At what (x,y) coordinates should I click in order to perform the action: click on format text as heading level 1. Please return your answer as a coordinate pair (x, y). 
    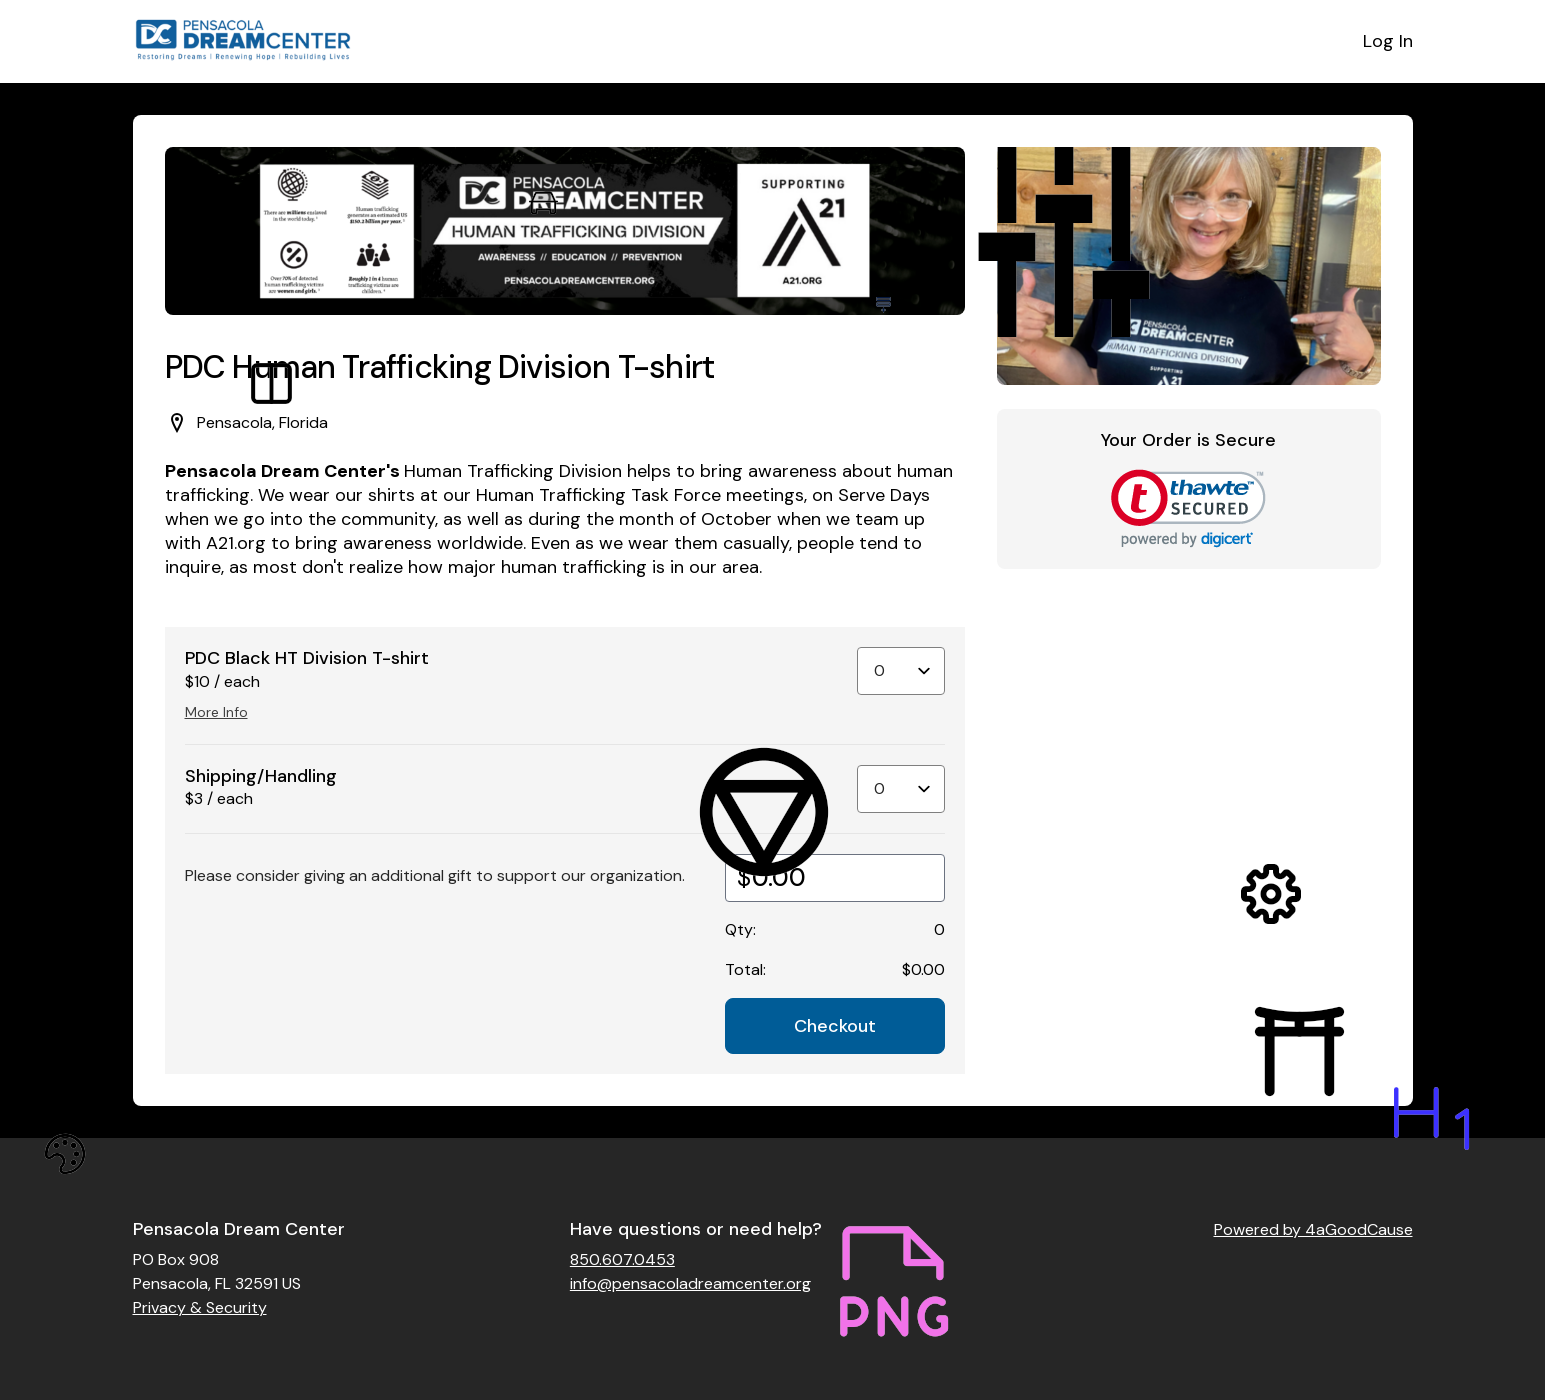
    Looking at the image, I should click on (1430, 1117).